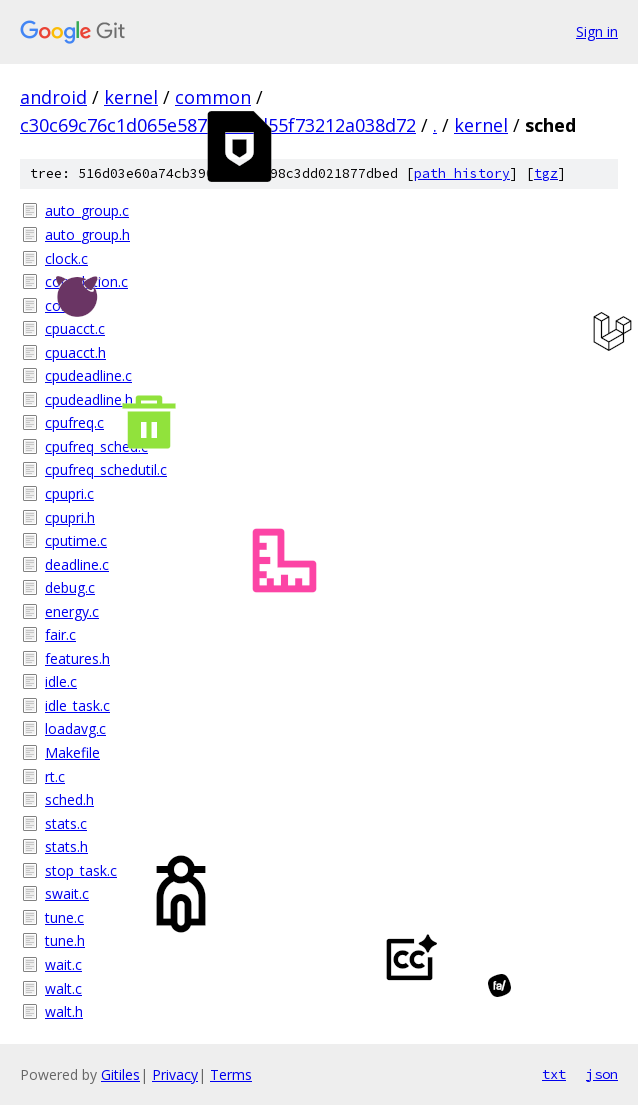 Image resolution: width=638 pixels, height=1105 pixels. What do you see at coordinates (612, 331) in the screenshot?
I see `Laravel framework branding or integration` at bounding box center [612, 331].